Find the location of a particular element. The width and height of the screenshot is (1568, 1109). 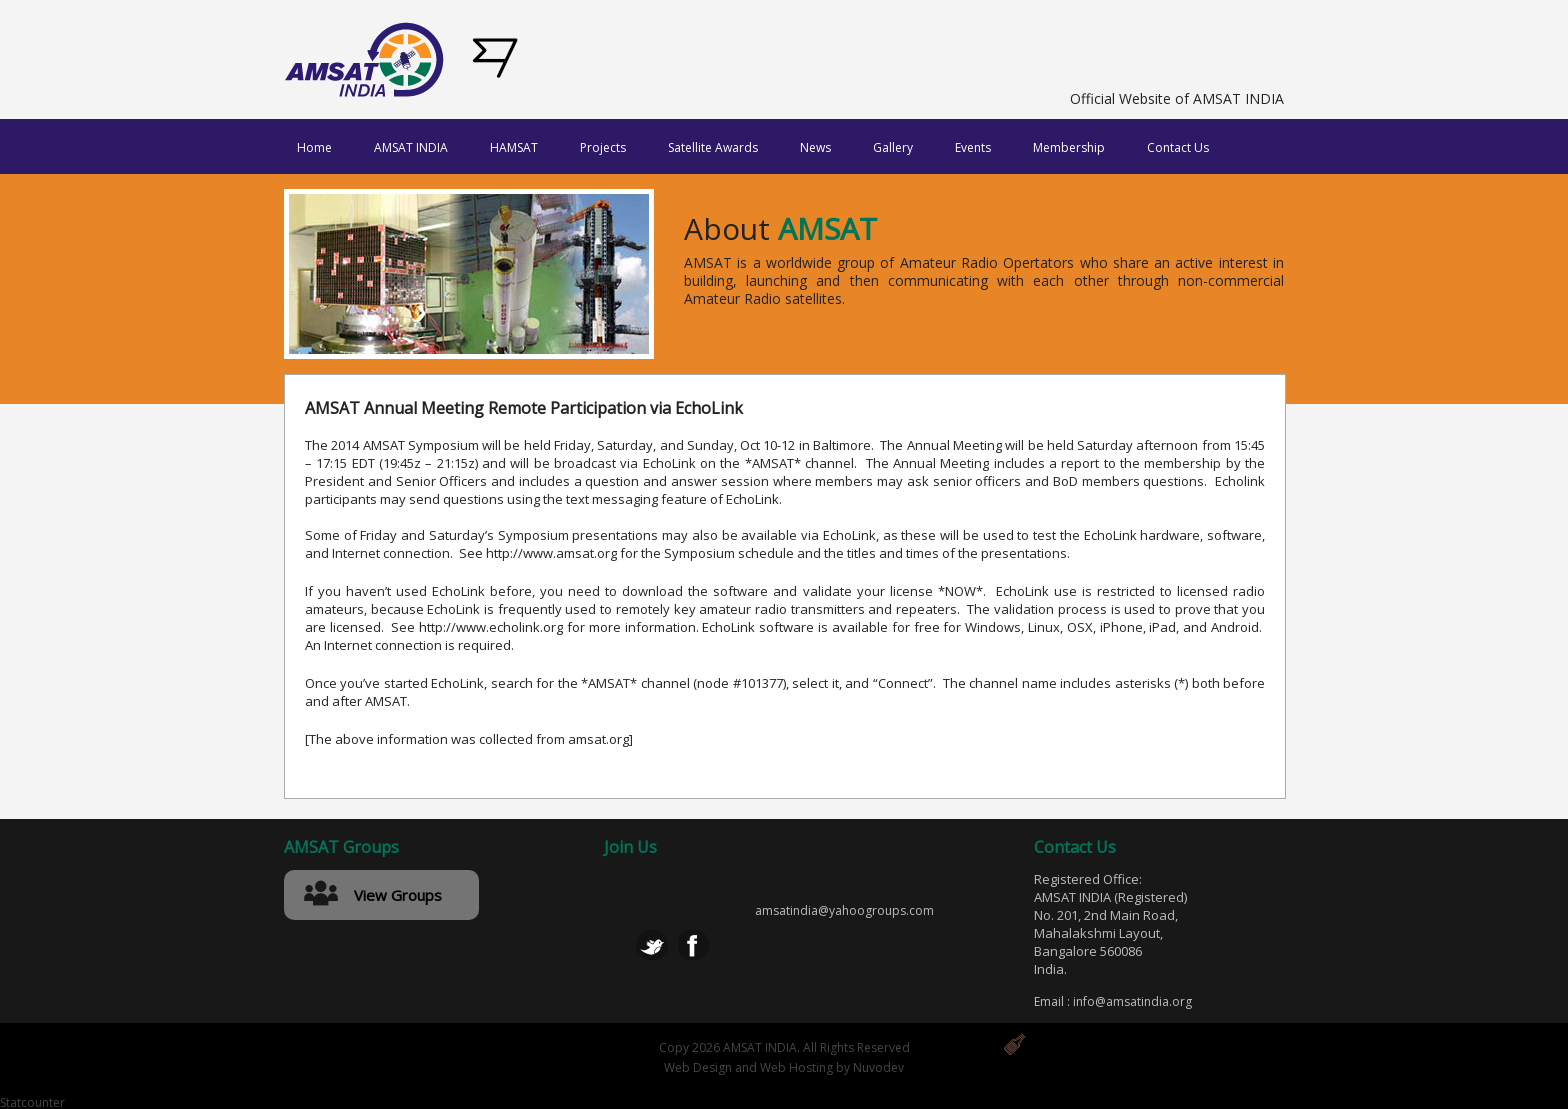

flag or bookmark an item is located at coordinates (493, 55).